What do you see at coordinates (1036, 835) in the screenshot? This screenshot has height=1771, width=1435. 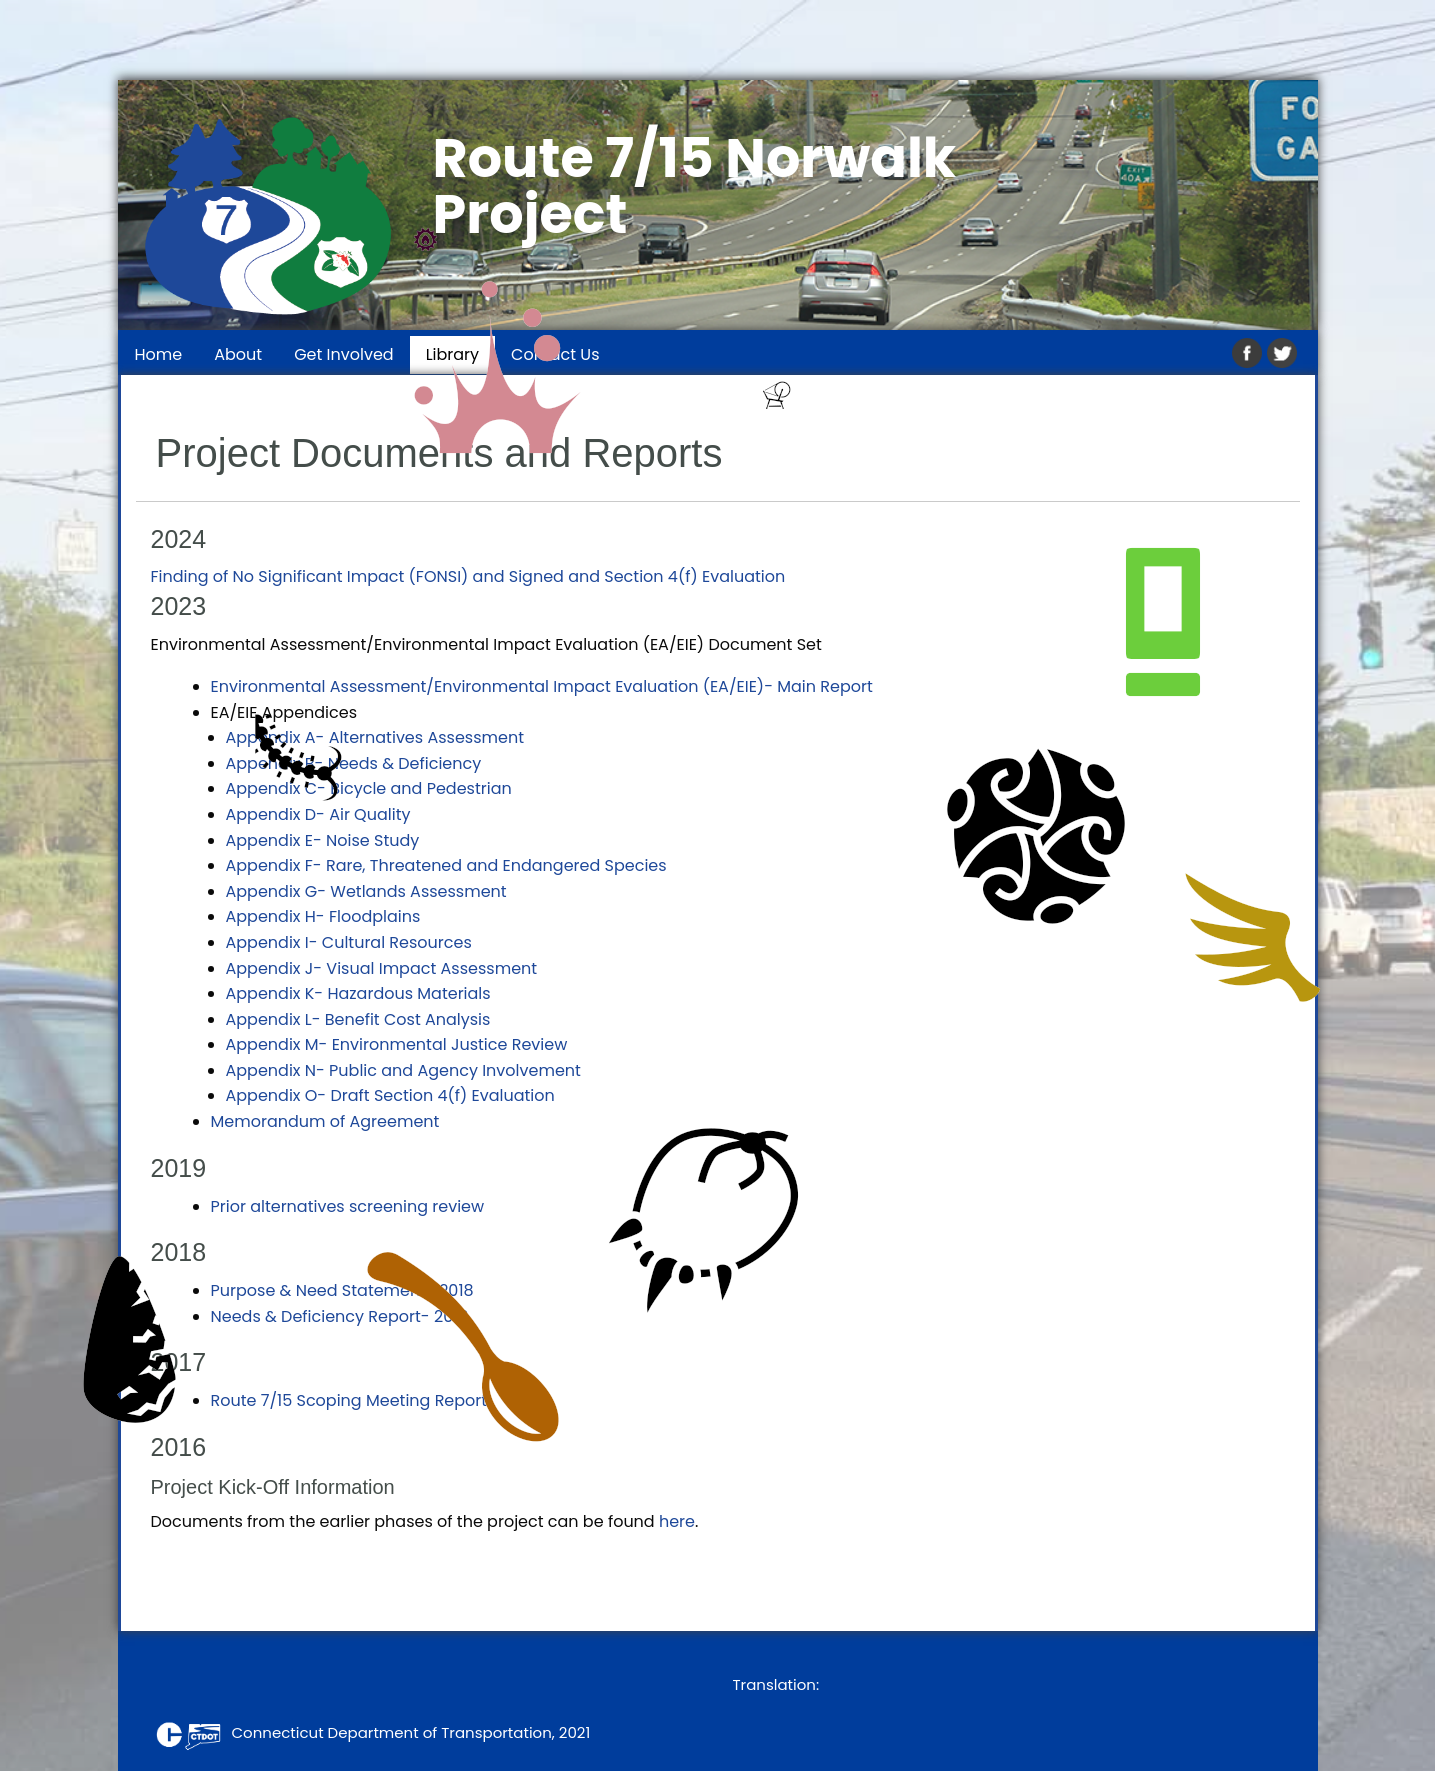 I see `farming or agriculture category in a game` at bounding box center [1036, 835].